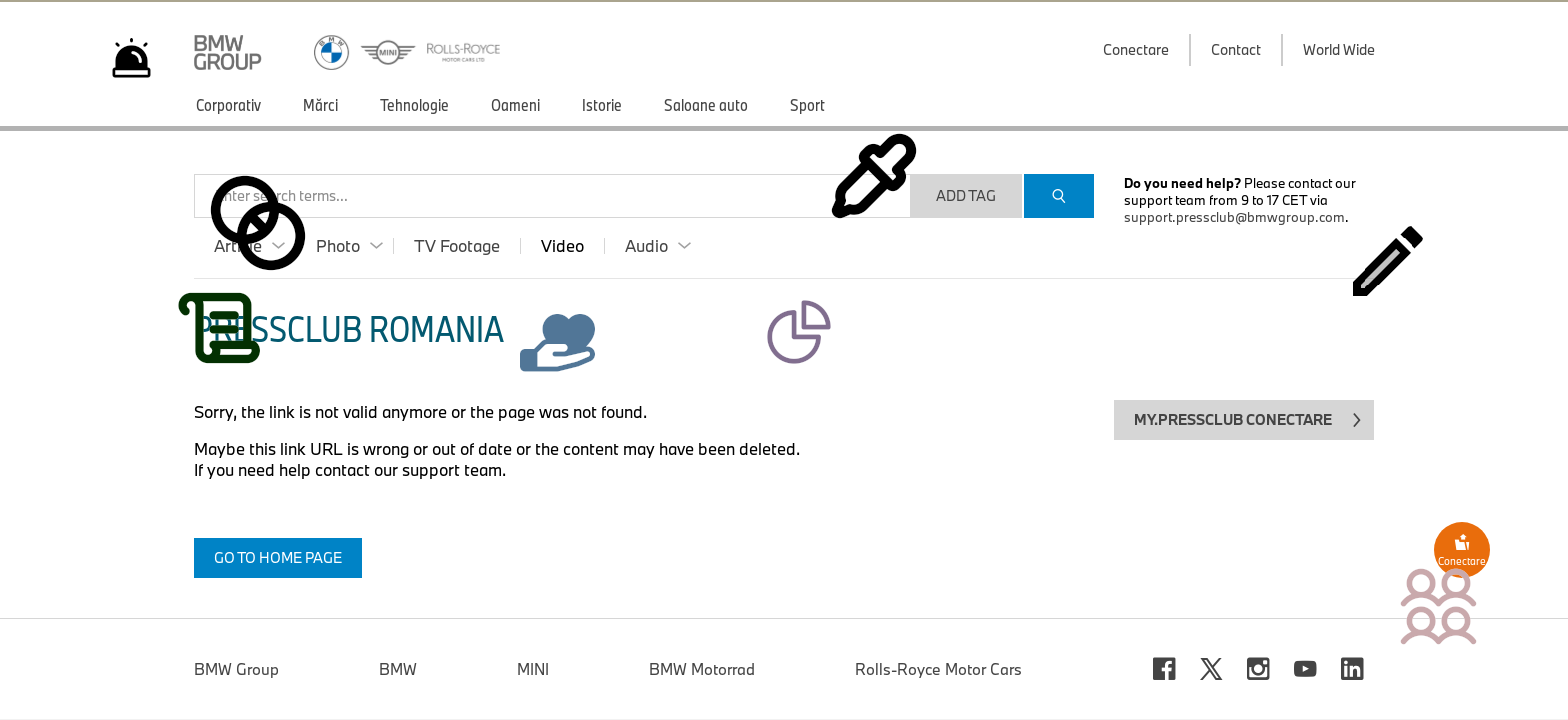 The width and height of the screenshot is (1568, 720). Describe the element at coordinates (799, 332) in the screenshot. I see `view analytics or statistics breakdown` at that location.